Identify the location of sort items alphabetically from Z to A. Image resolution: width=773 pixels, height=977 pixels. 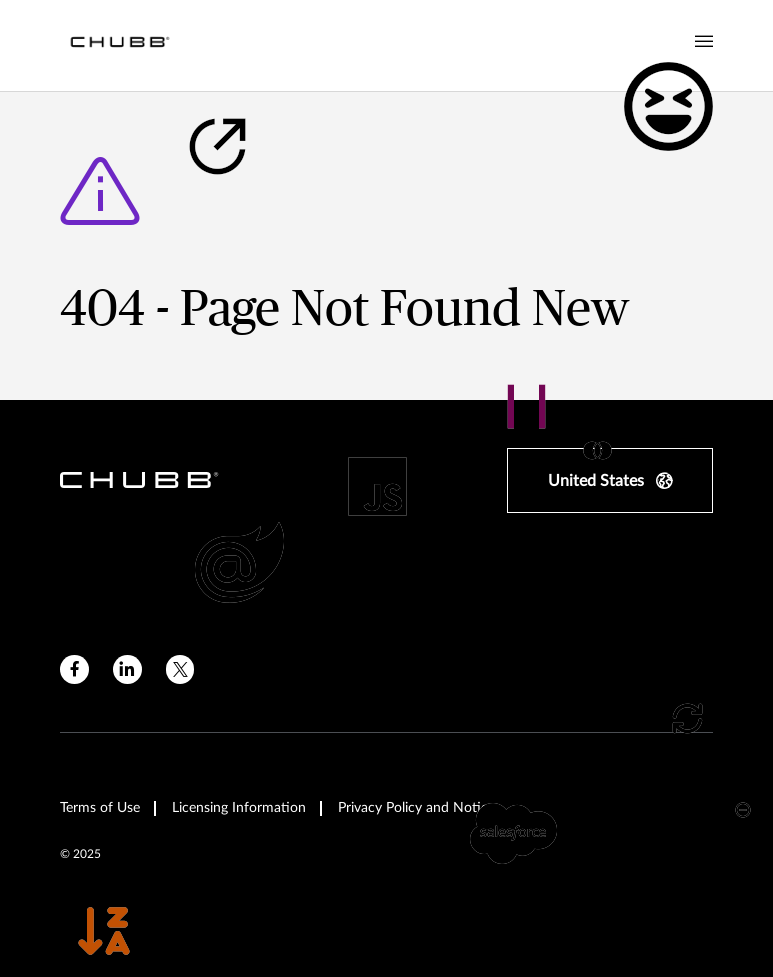
(104, 931).